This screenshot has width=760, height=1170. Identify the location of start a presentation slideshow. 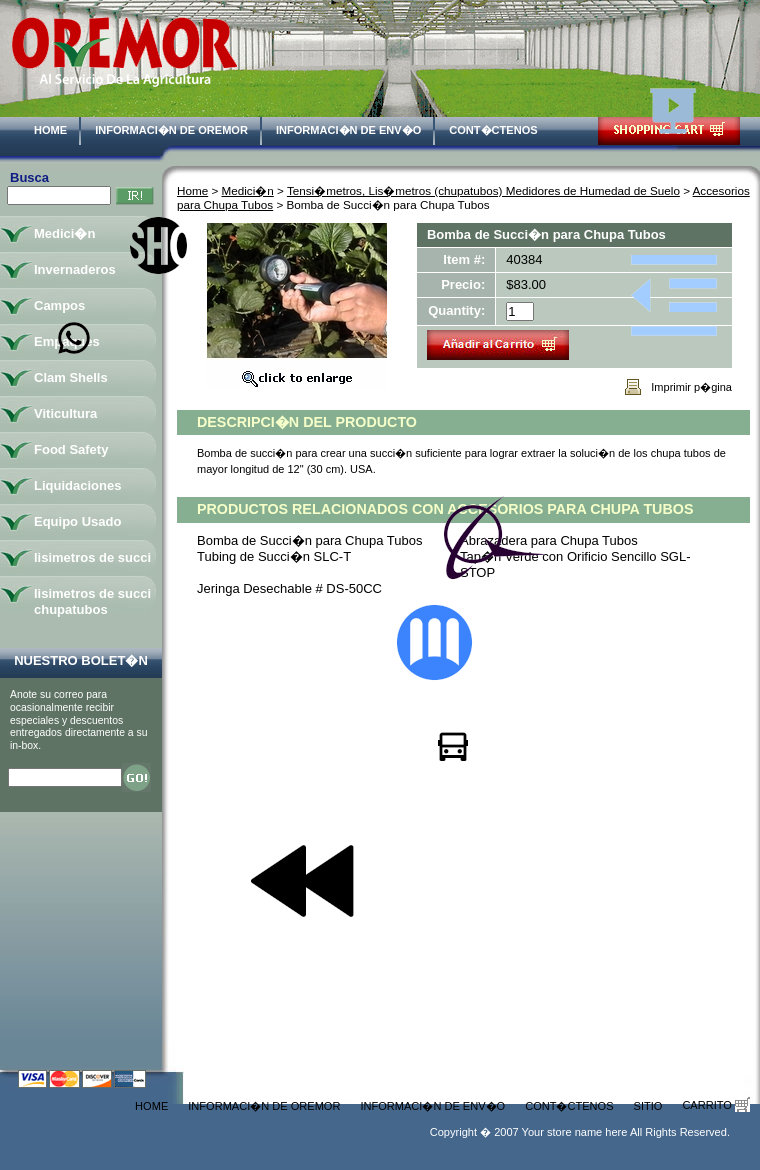
(673, 111).